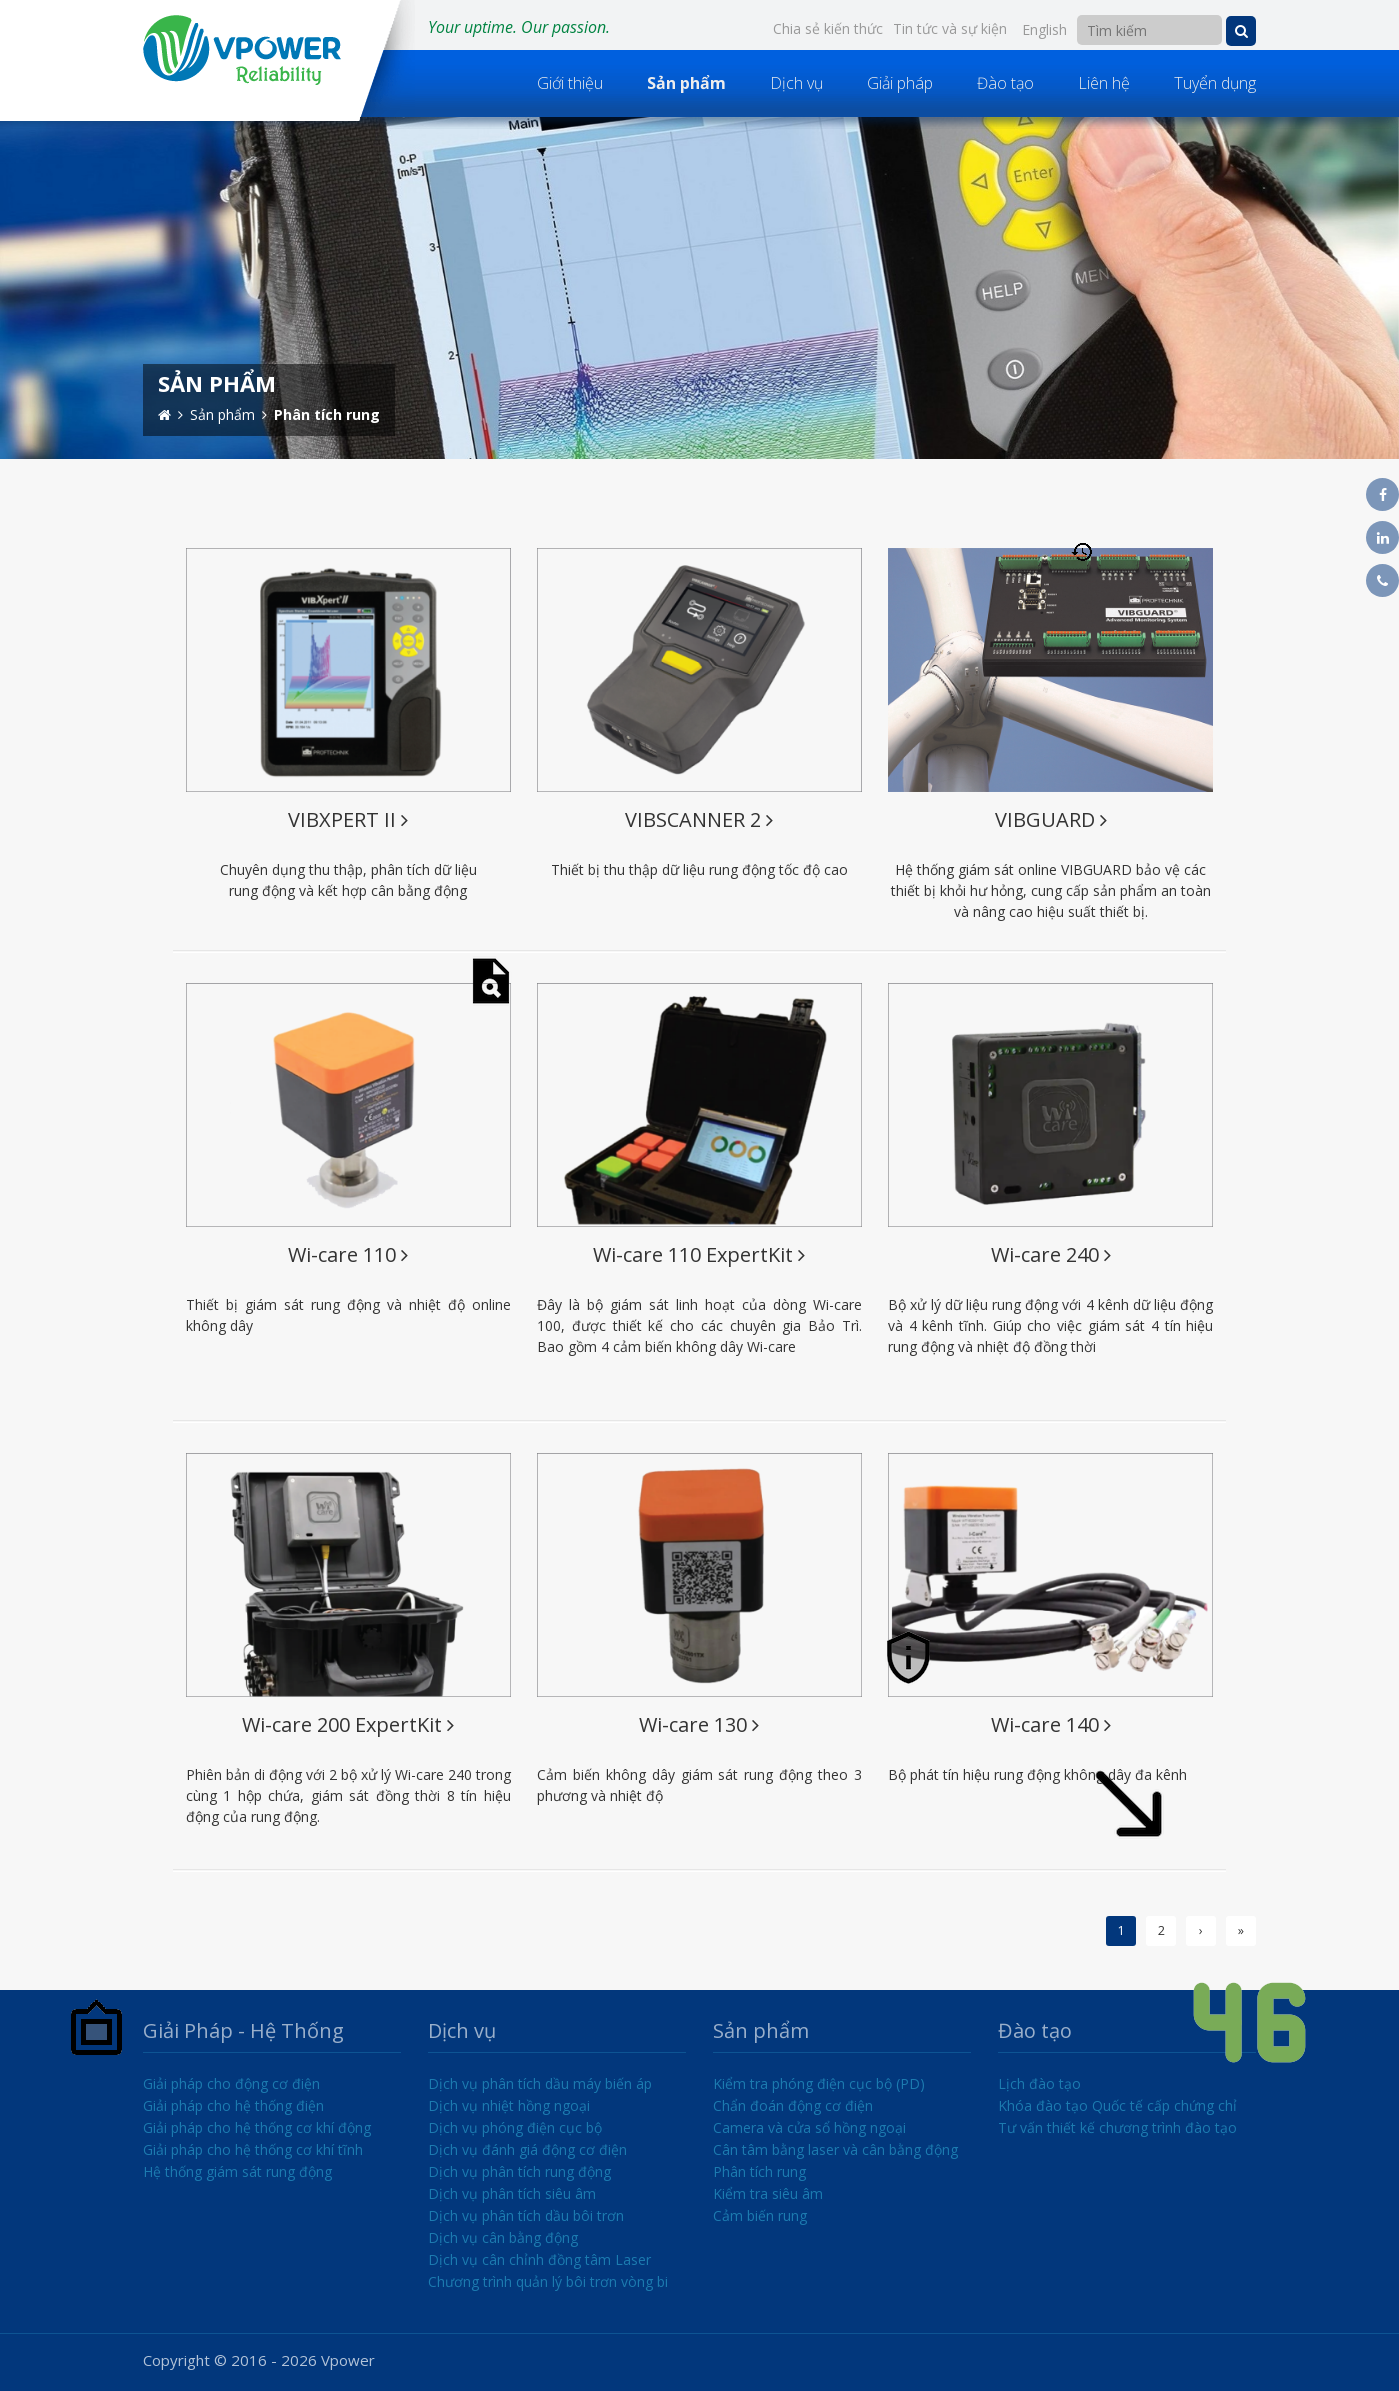 This screenshot has width=1399, height=2391. Describe the element at coordinates (1249, 2022) in the screenshot. I see `displays the number 46 as a label or badge` at that location.